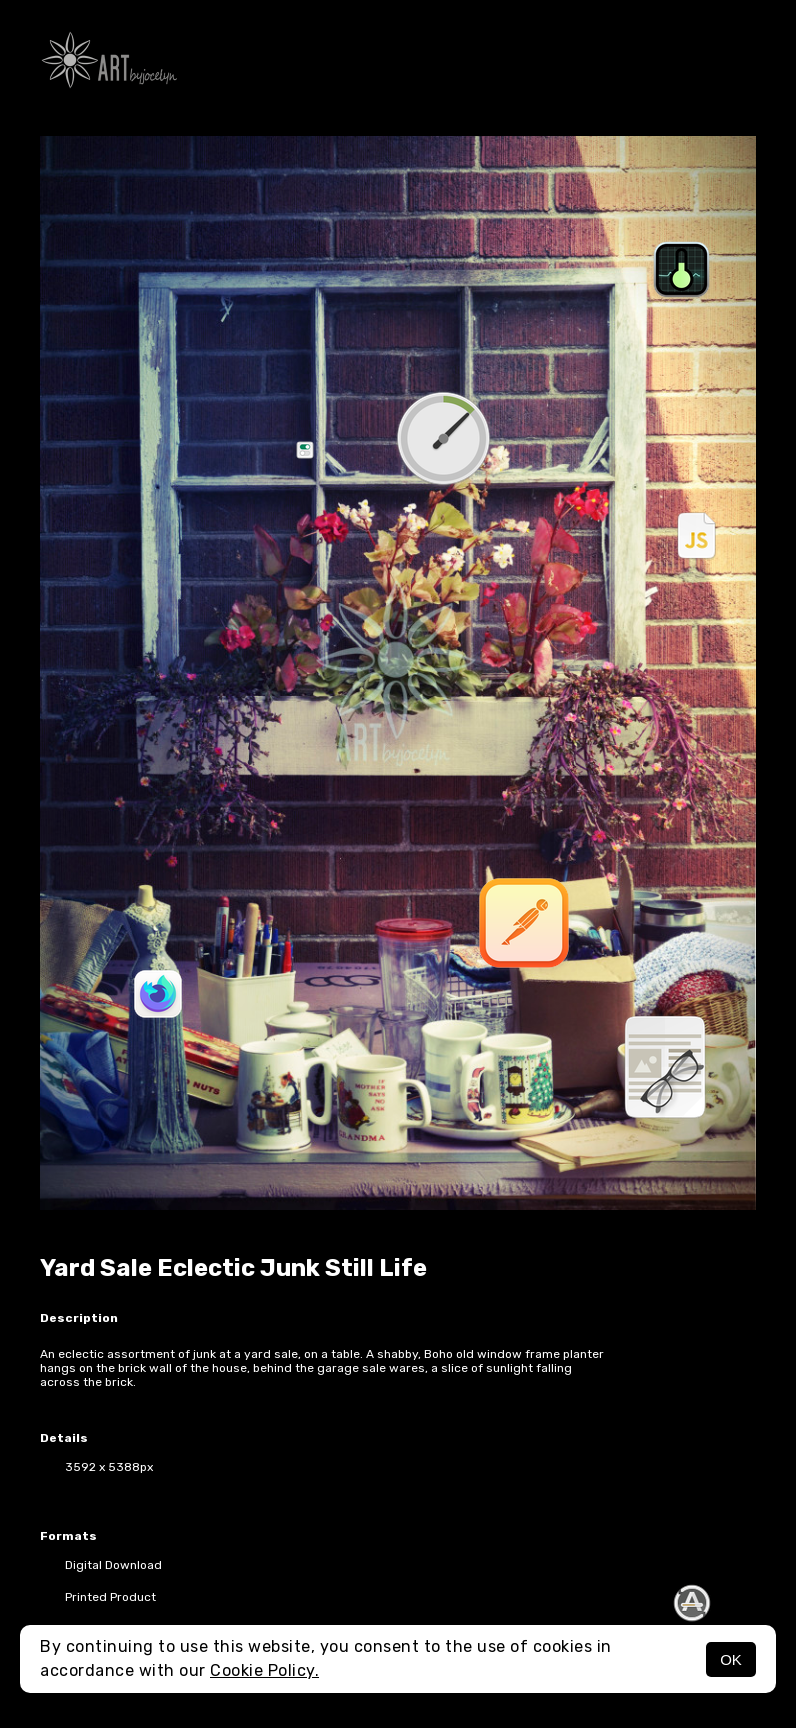 The height and width of the screenshot is (1728, 796). Describe the element at coordinates (665, 1067) in the screenshot. I see `open documents viewer app` at that location.